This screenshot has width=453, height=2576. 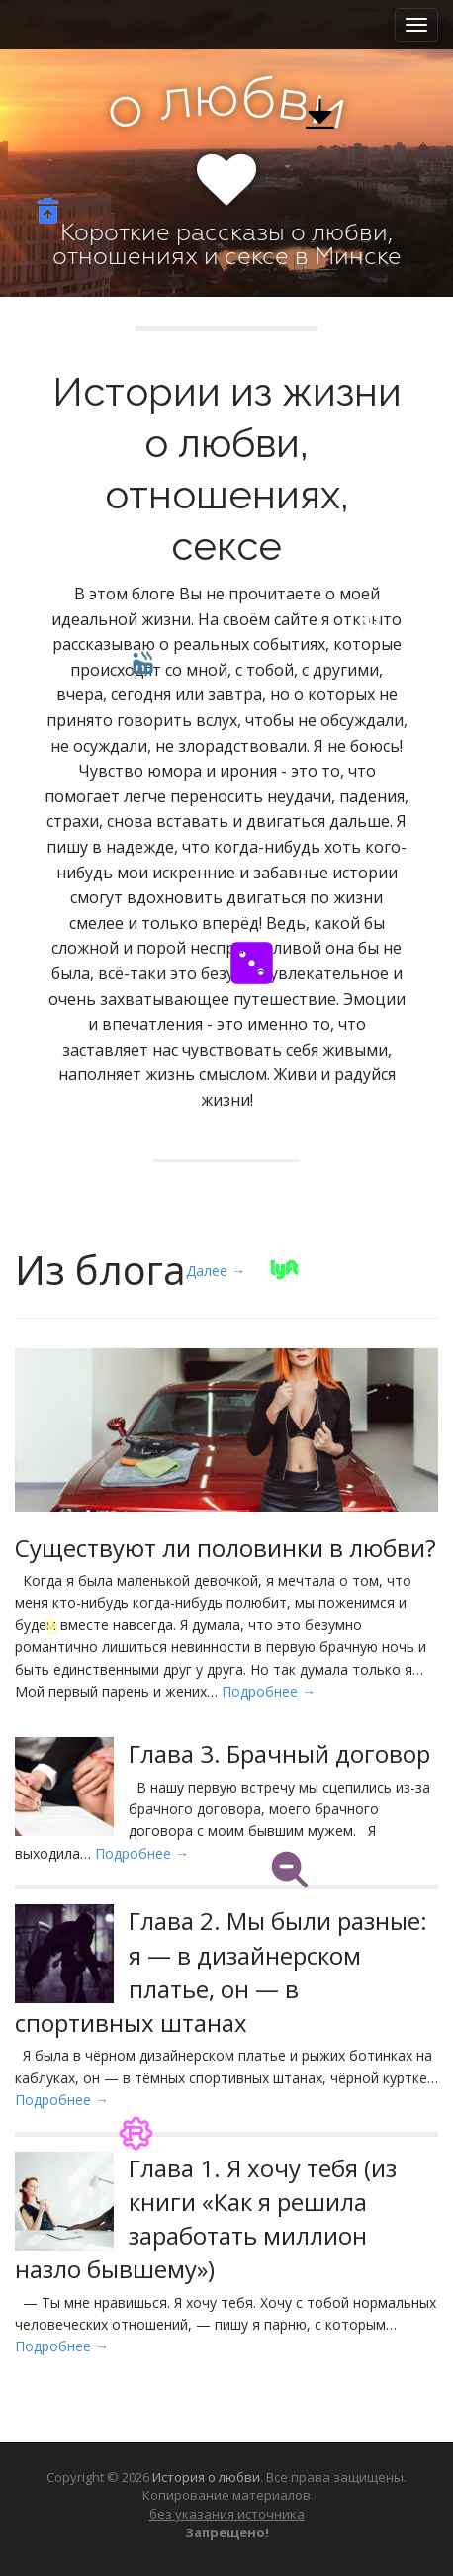 I want to click on zoom out, so click(x=290, y=1870).